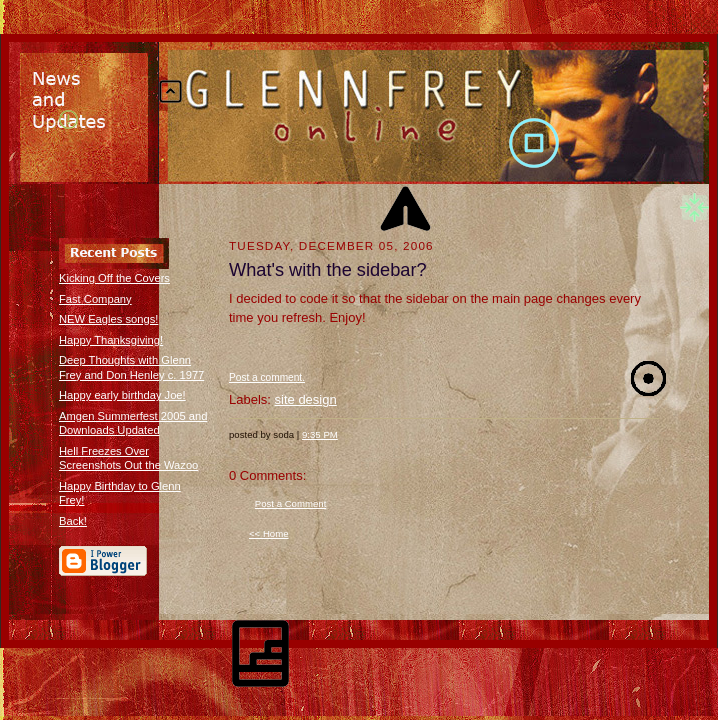  Describe the element at coordinates (534, 143) in the screenshot. I see `stop media playback` at that location.